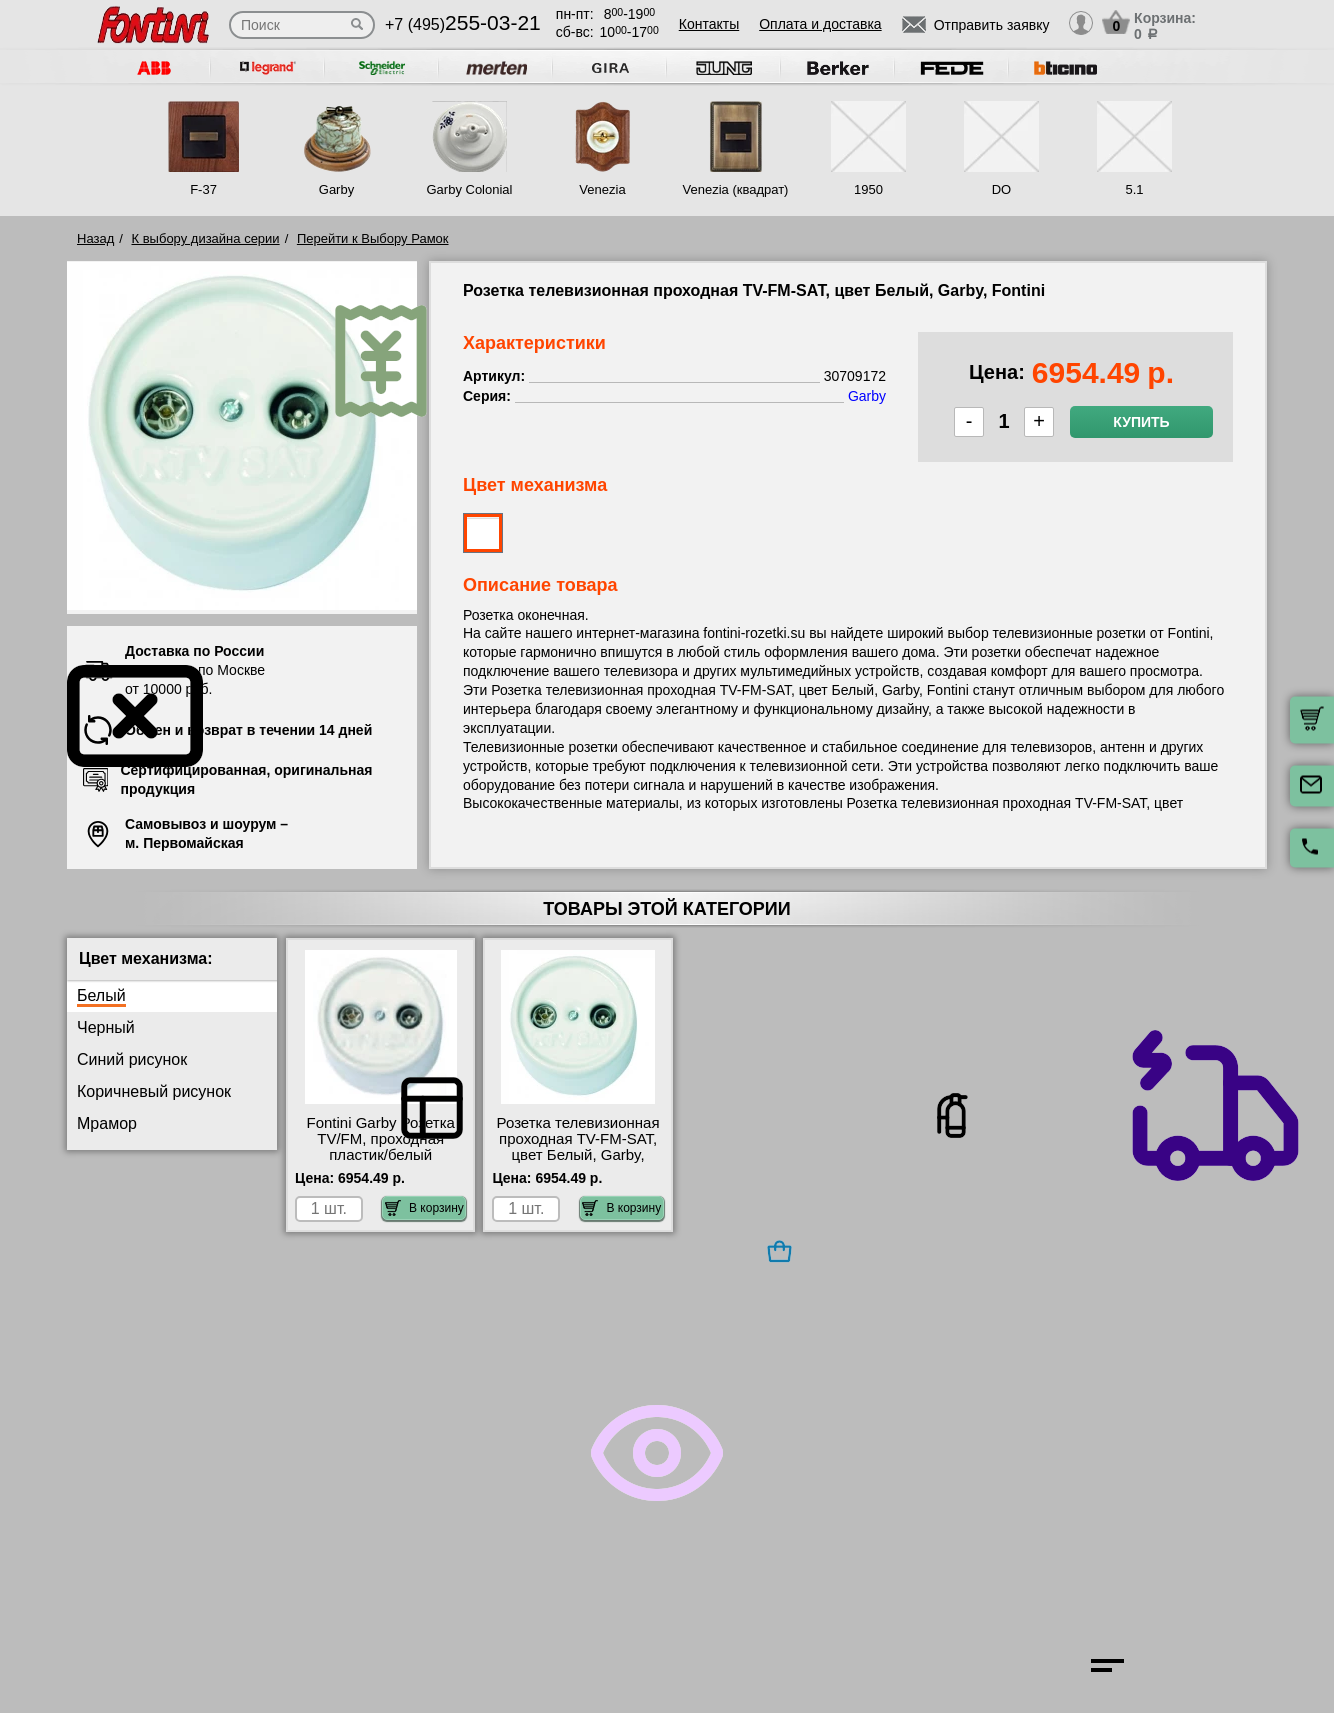 The image size is (1334, 1713). What do you see at coordinates (381, 361) in the screenshot?
I see `view receipt or transaction in Japanese yen` at bounding box center [381, 361].